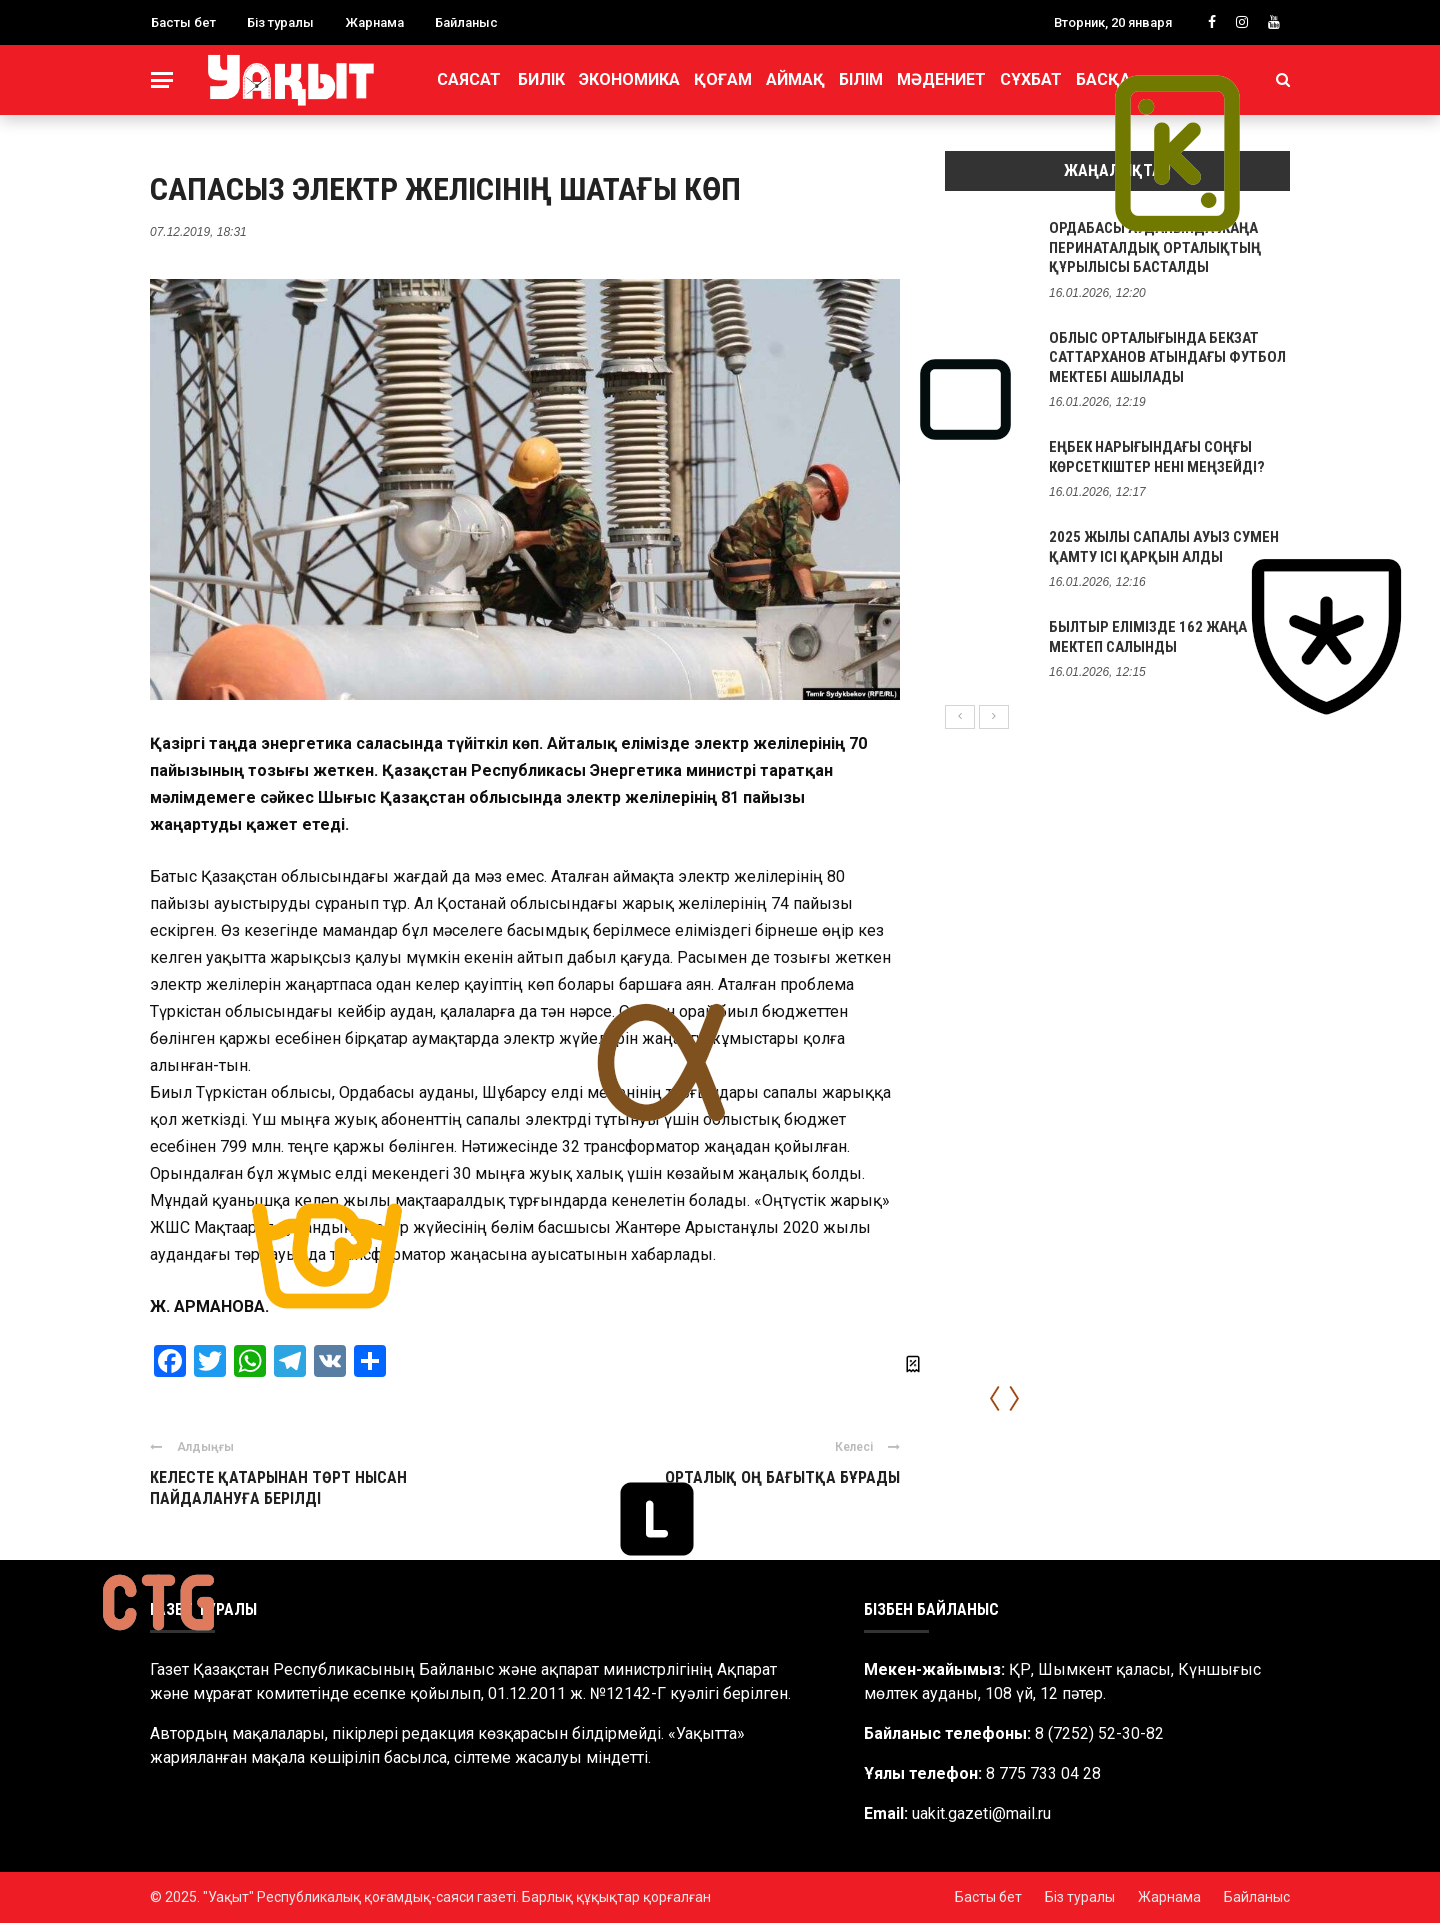  What do you see at coordinates (665, 1062) in the screenshot?
I see `indicates alpha version or early release software` at bounding box center [665, 1062].